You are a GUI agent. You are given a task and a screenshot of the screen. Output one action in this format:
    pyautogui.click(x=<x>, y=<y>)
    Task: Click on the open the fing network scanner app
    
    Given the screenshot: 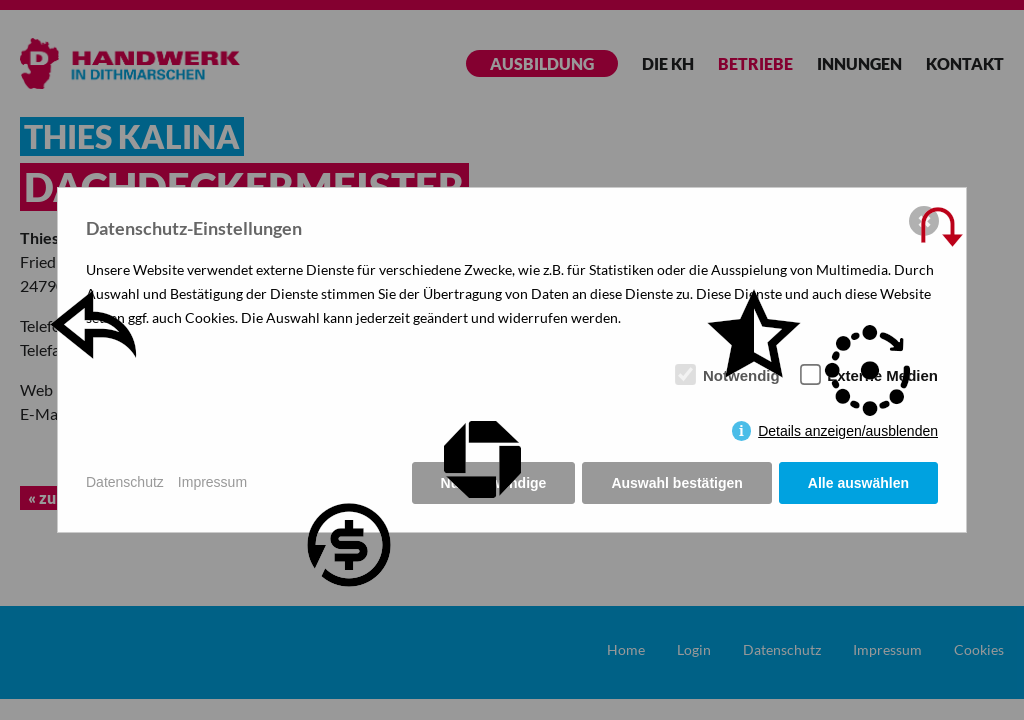 What is the action you would take?
    pyautogui.click(x=867, y=370)
    